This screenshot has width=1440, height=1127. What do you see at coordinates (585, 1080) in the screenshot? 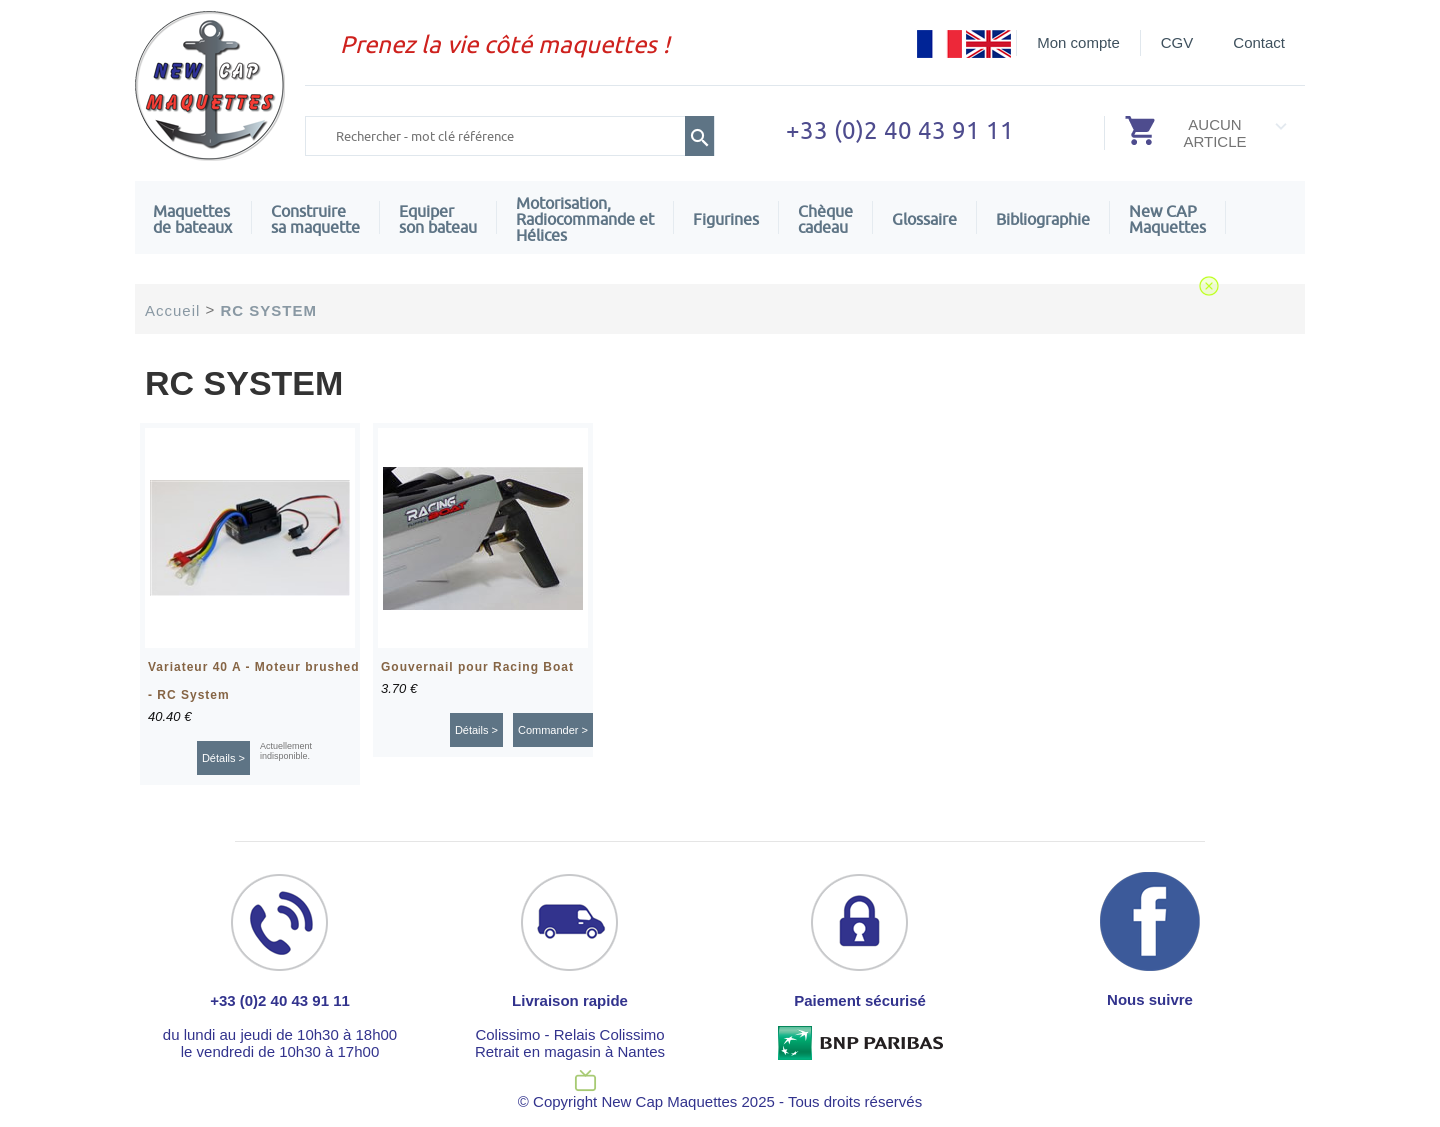
I see `access tv or video streaming content` at bounding box center [585, 1080].